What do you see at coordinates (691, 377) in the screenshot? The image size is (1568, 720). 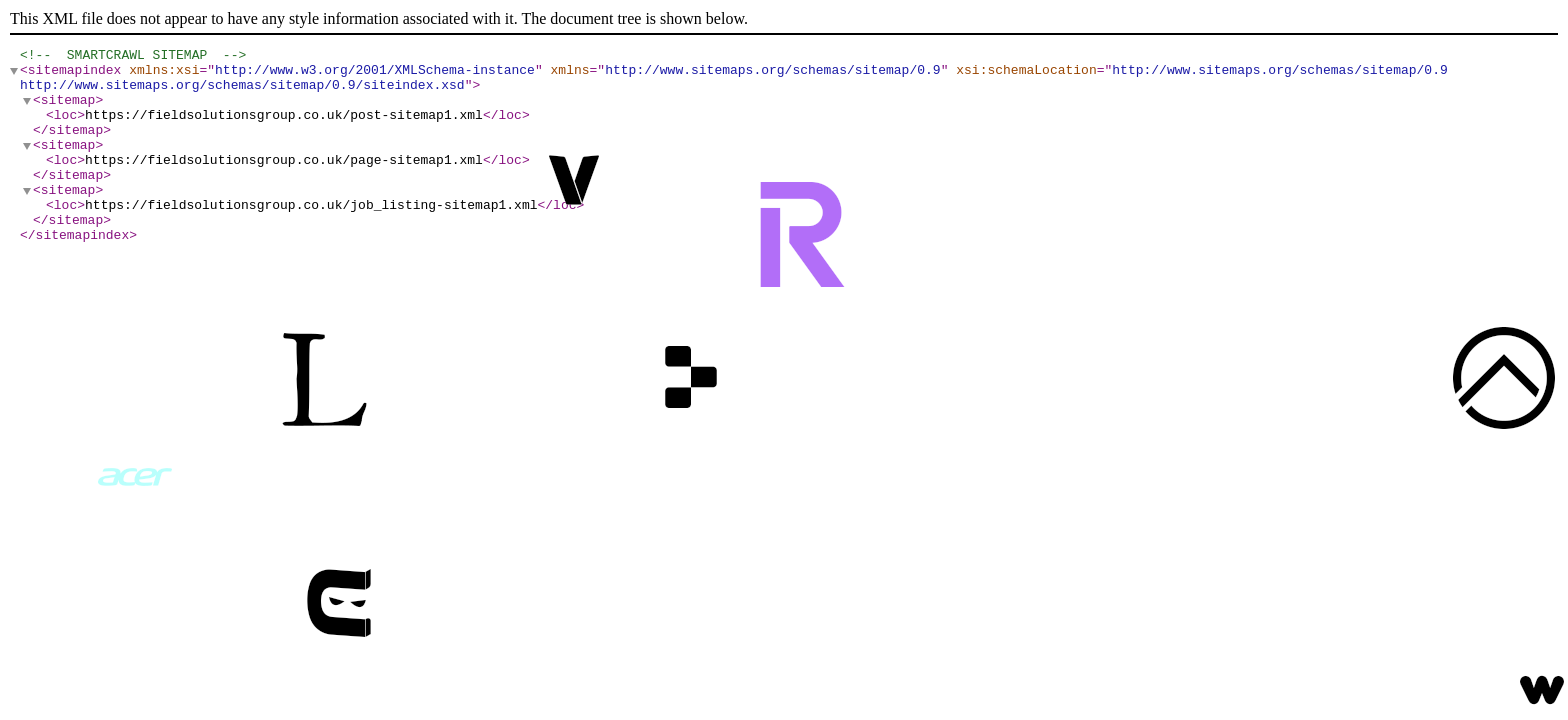 I see `open replit` at bounding box center [691, 377].